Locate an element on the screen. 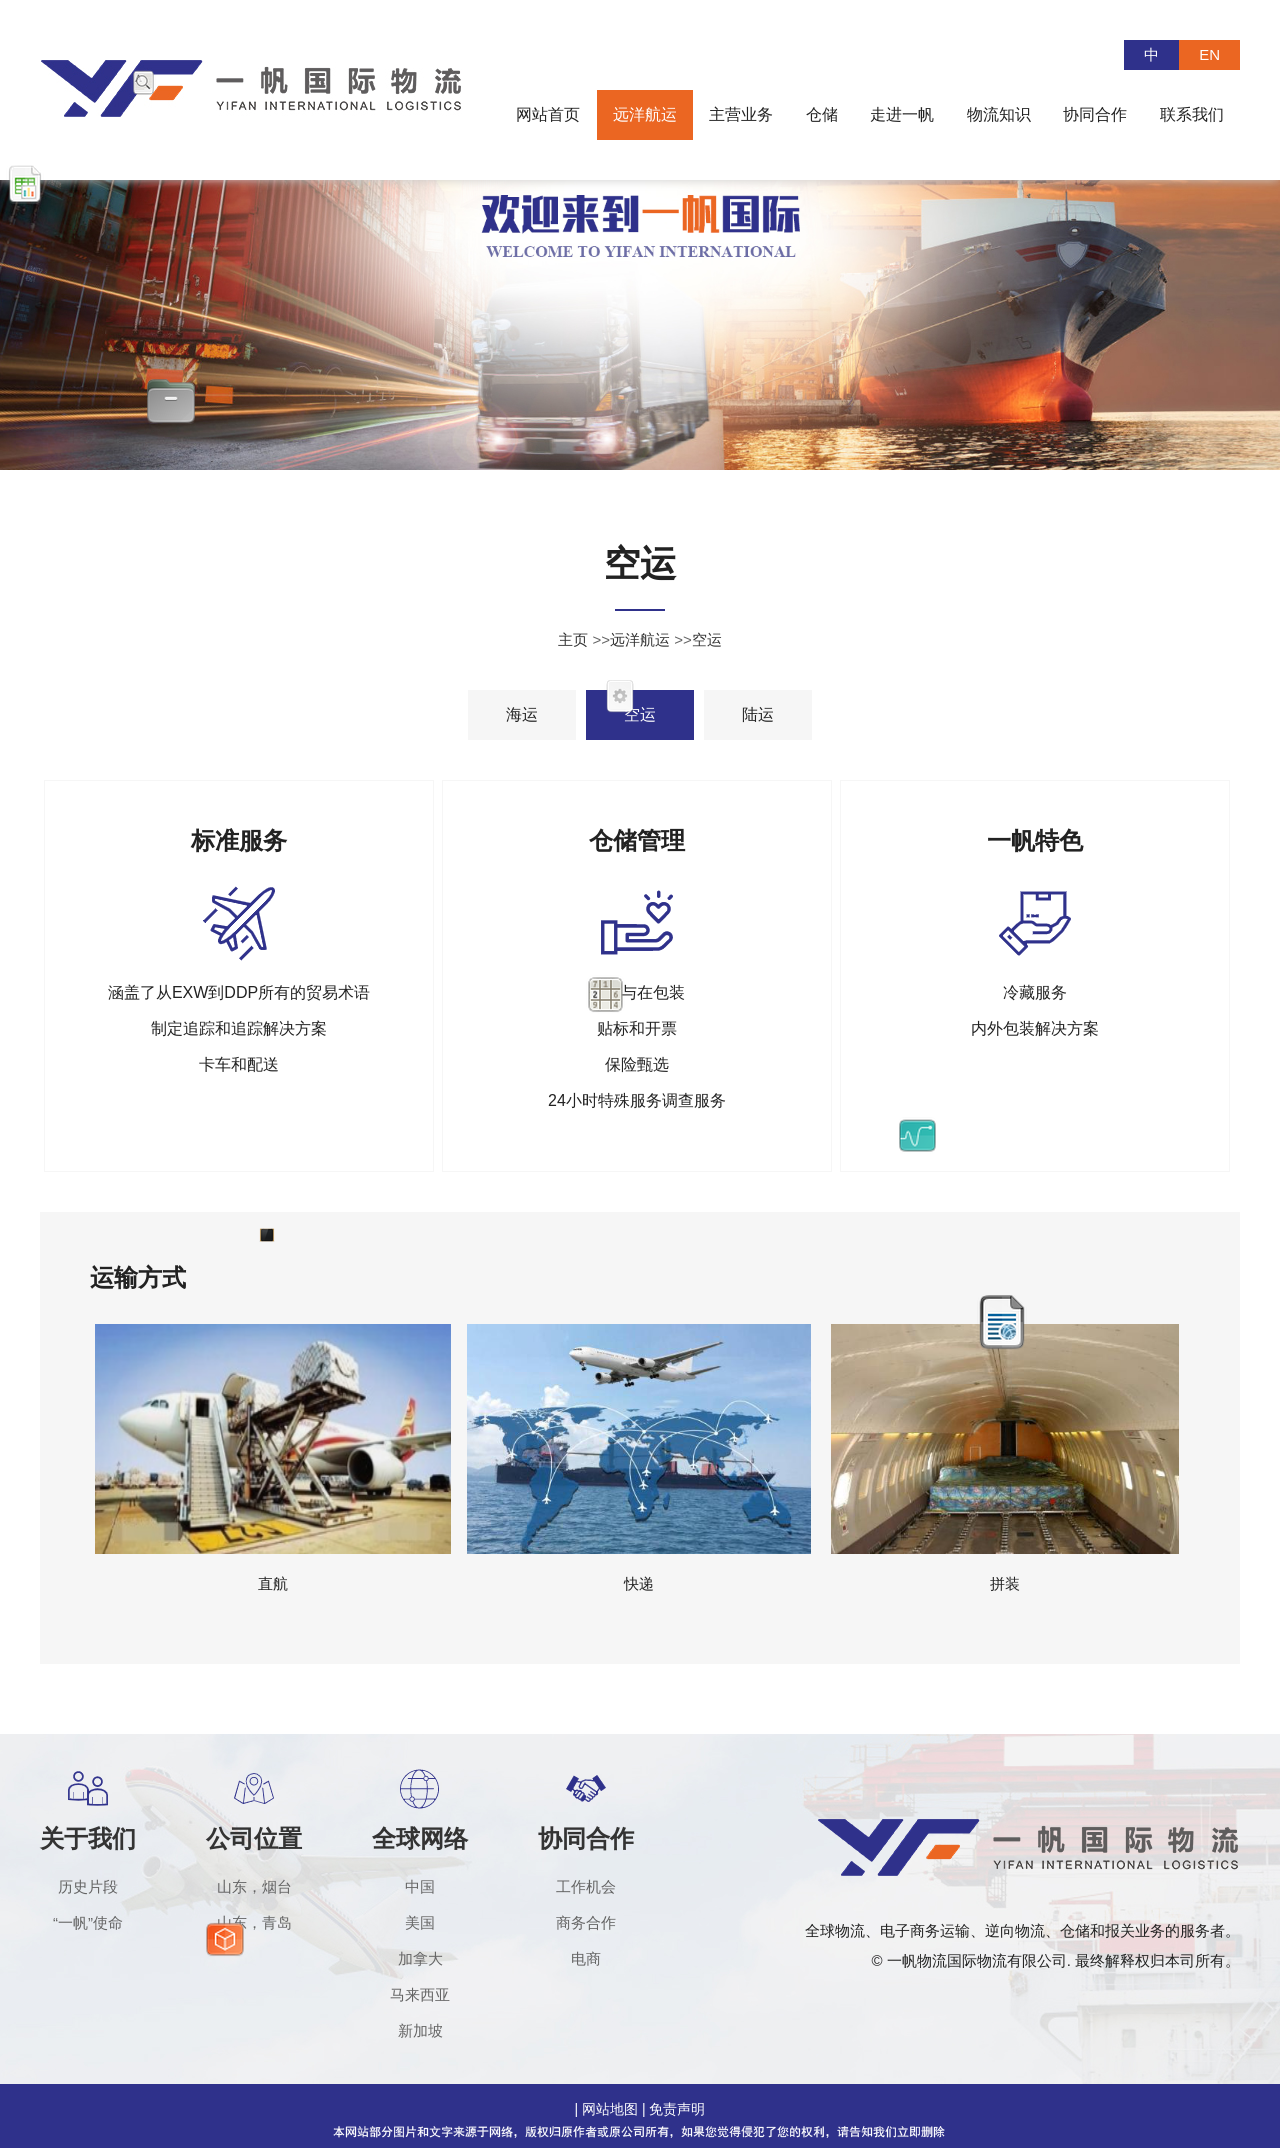 The image size is (1280, 2148). open an opendocument web page file is located at coordinates (1002, 1322).